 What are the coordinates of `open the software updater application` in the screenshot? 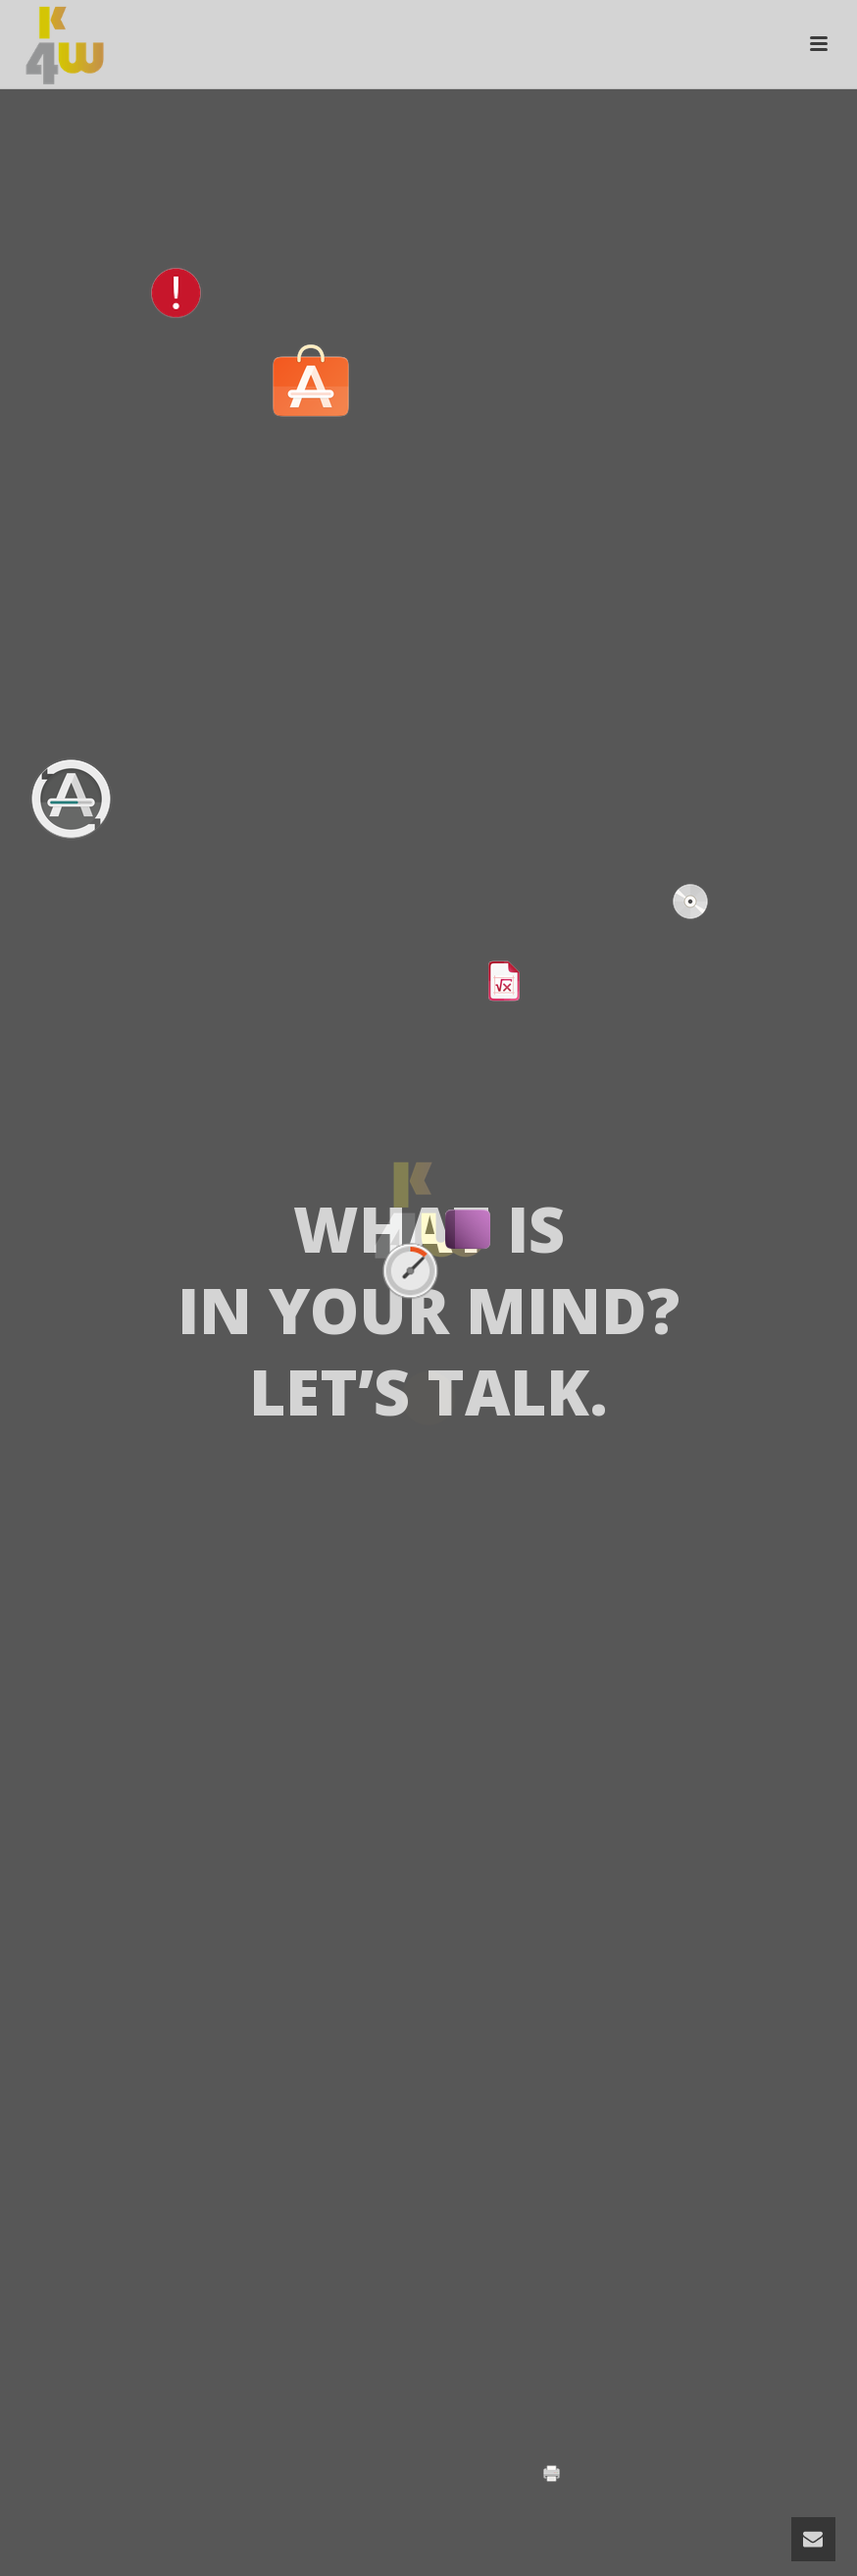 It's located at (71, 799).